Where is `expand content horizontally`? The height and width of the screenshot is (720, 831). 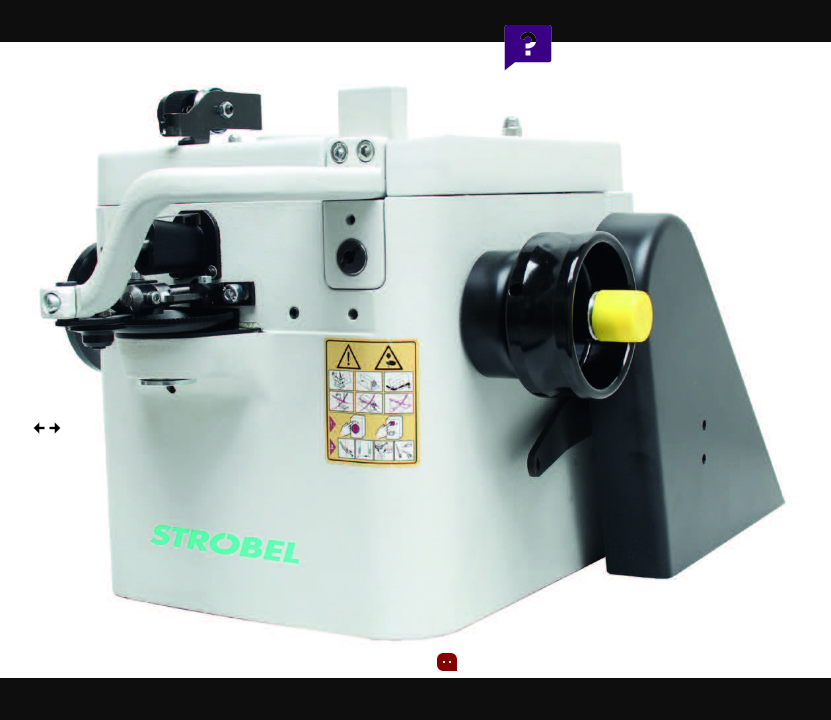
expand content horizontally is located at coordinates (47, 428).